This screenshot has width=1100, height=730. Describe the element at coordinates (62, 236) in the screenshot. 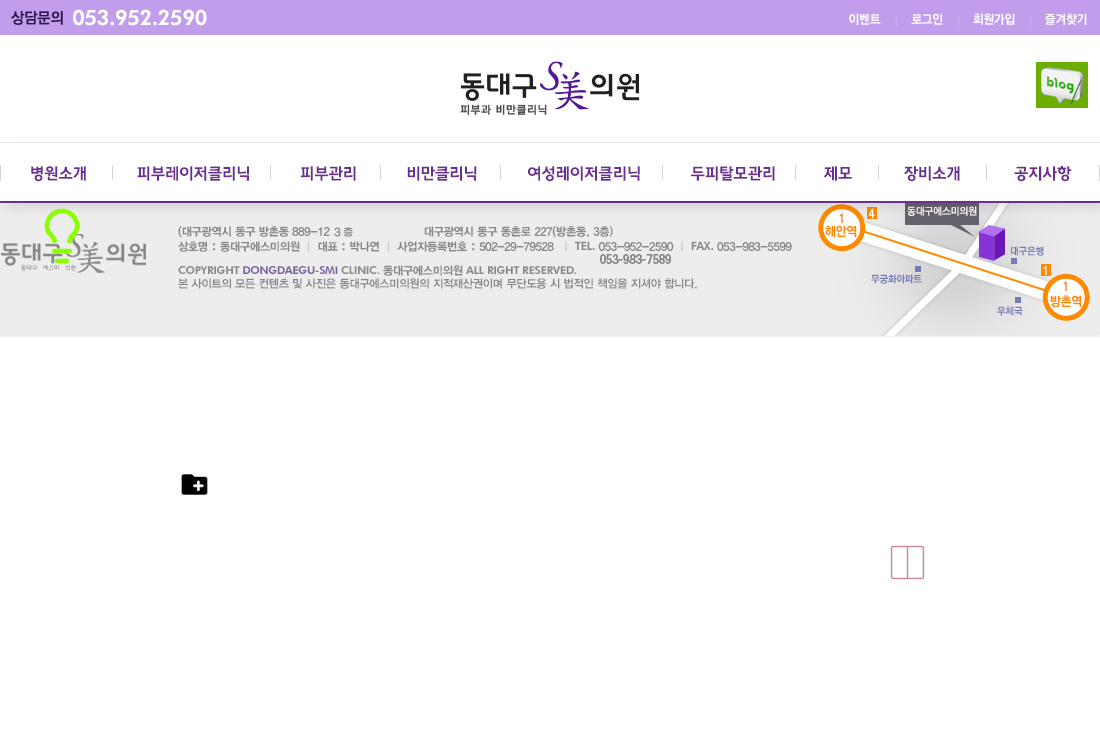

I see `view tips or helpful suggestions` at that location.